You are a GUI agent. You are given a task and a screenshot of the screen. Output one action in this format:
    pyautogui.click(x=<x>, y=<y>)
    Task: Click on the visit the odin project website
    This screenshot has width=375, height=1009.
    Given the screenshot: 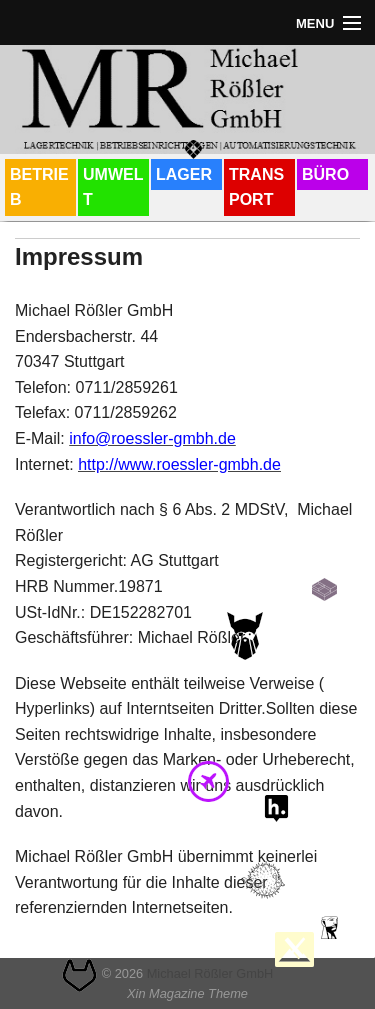 What is the action you would take?
    pyautogui.click(x=245, y=636)
    